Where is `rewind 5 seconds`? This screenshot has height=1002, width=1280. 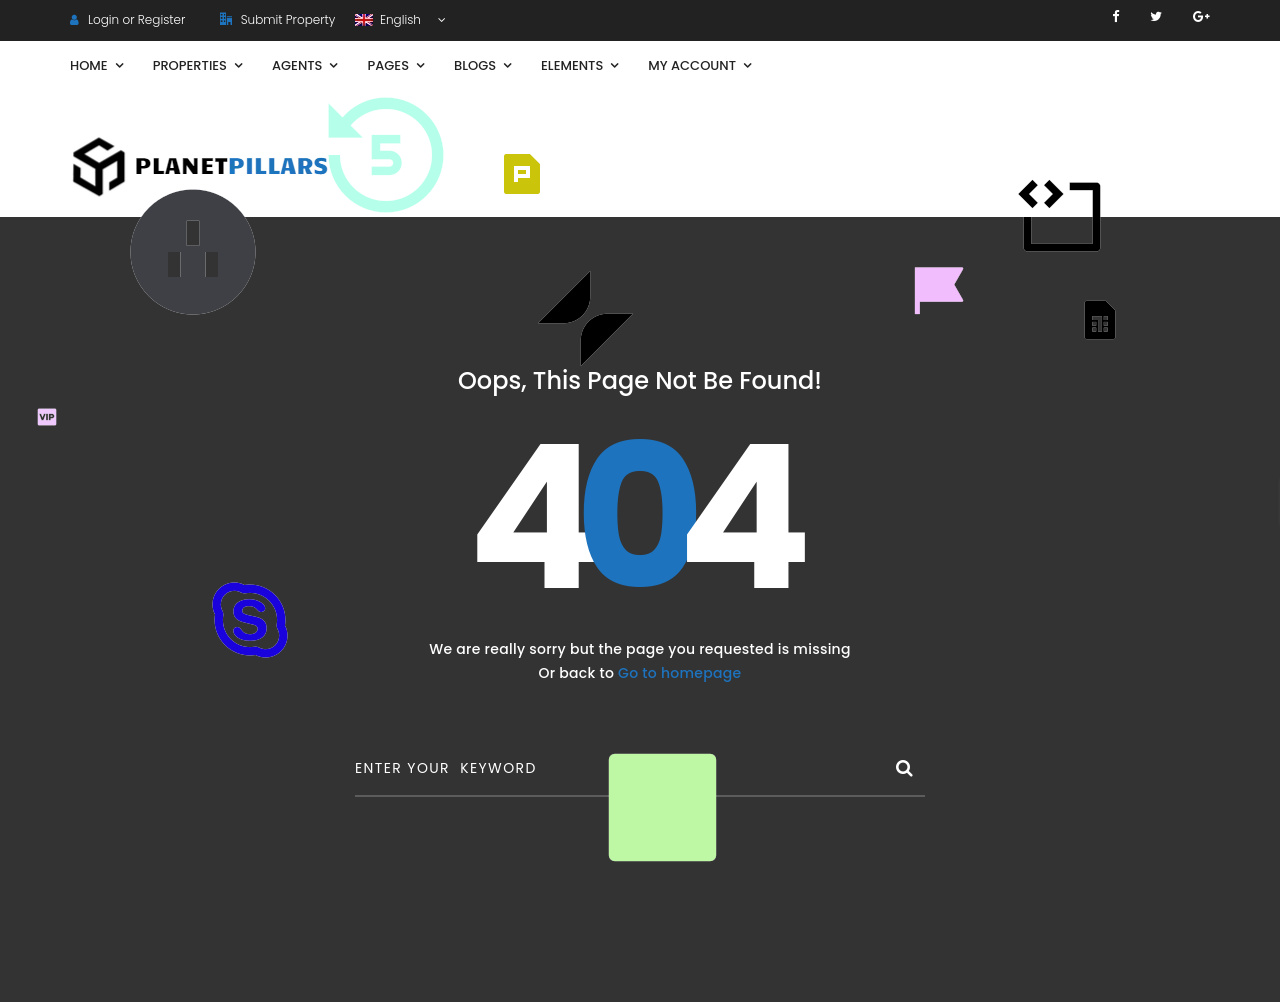
rewind 5 seconds is located at coordinates (386, 155).